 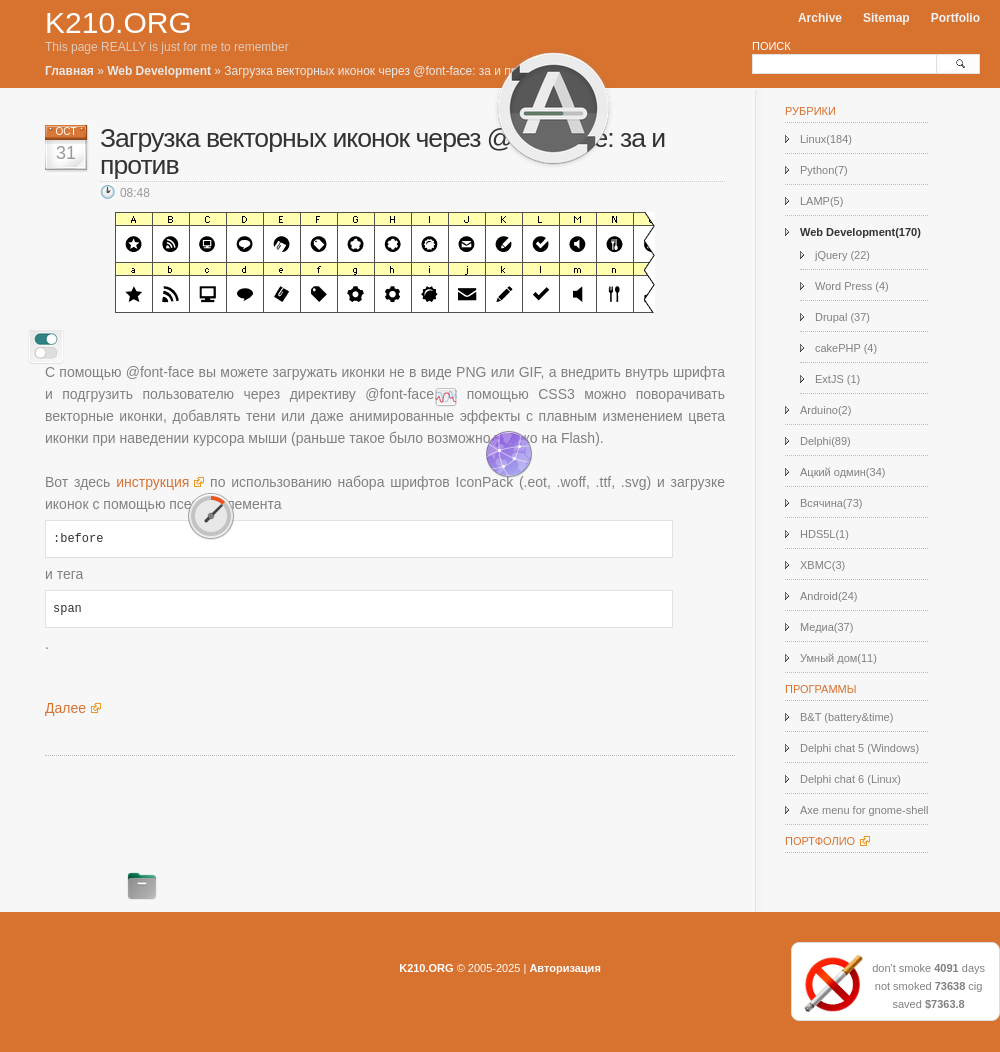 What do you see at coordinates (446, 397) in the screenshot?
I see `view power usage statistics and graphs` at bounding box center [446, 397].